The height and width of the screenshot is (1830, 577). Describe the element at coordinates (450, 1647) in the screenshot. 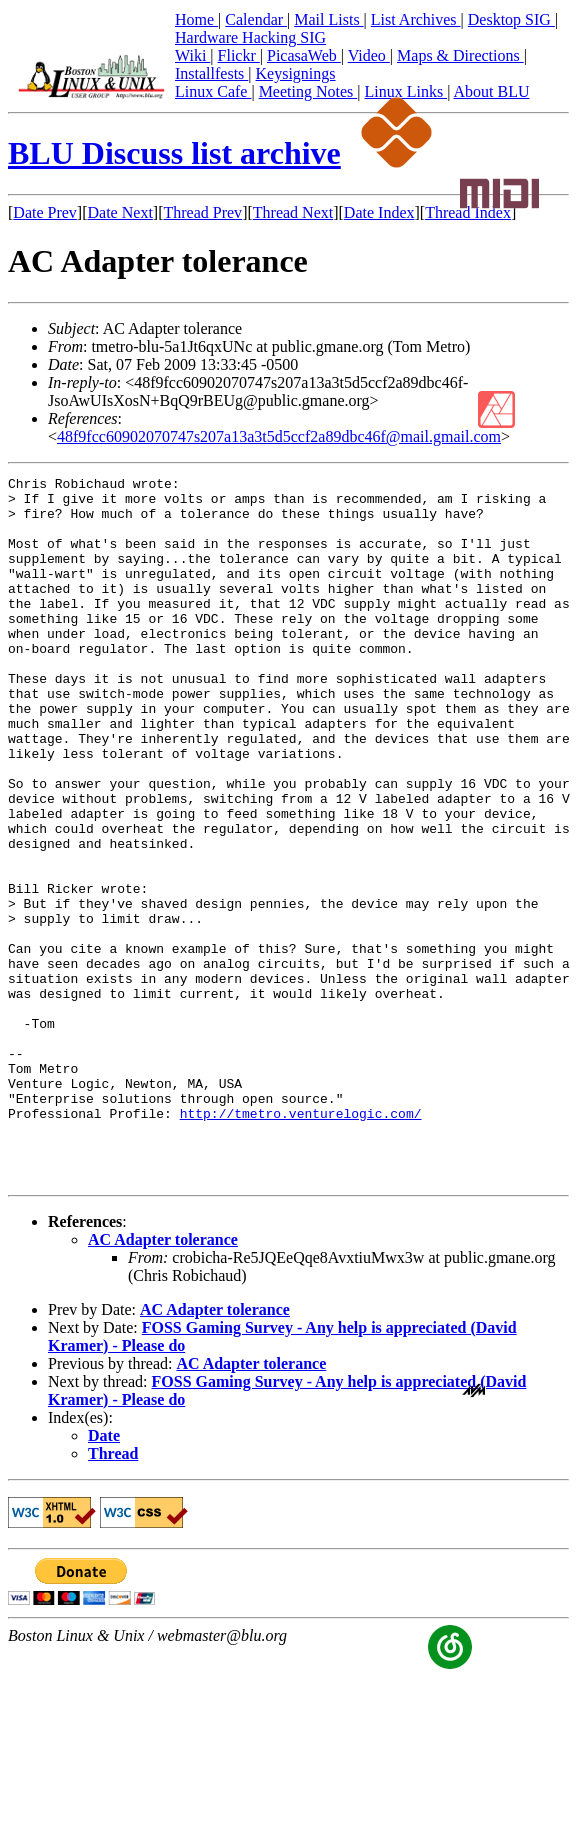

I see `open netease cloud music app` at that location.